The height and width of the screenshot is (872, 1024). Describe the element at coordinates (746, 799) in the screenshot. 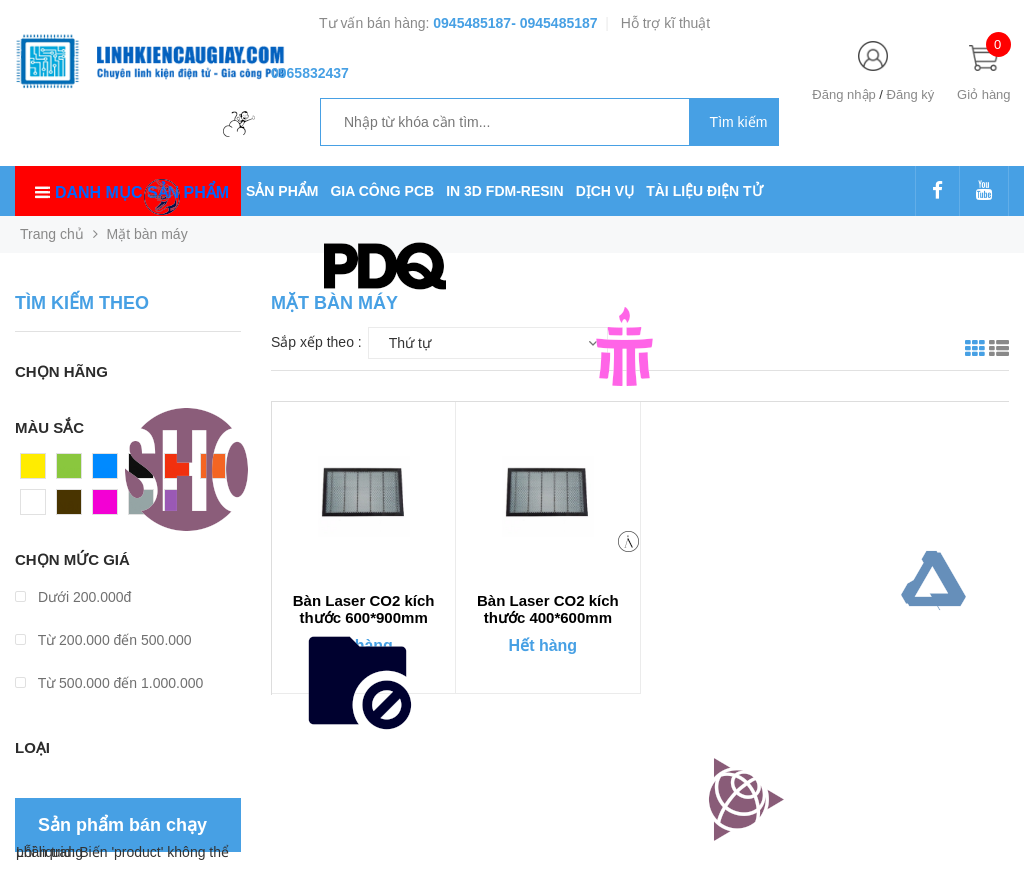

I see `trimble company logo` at that location.